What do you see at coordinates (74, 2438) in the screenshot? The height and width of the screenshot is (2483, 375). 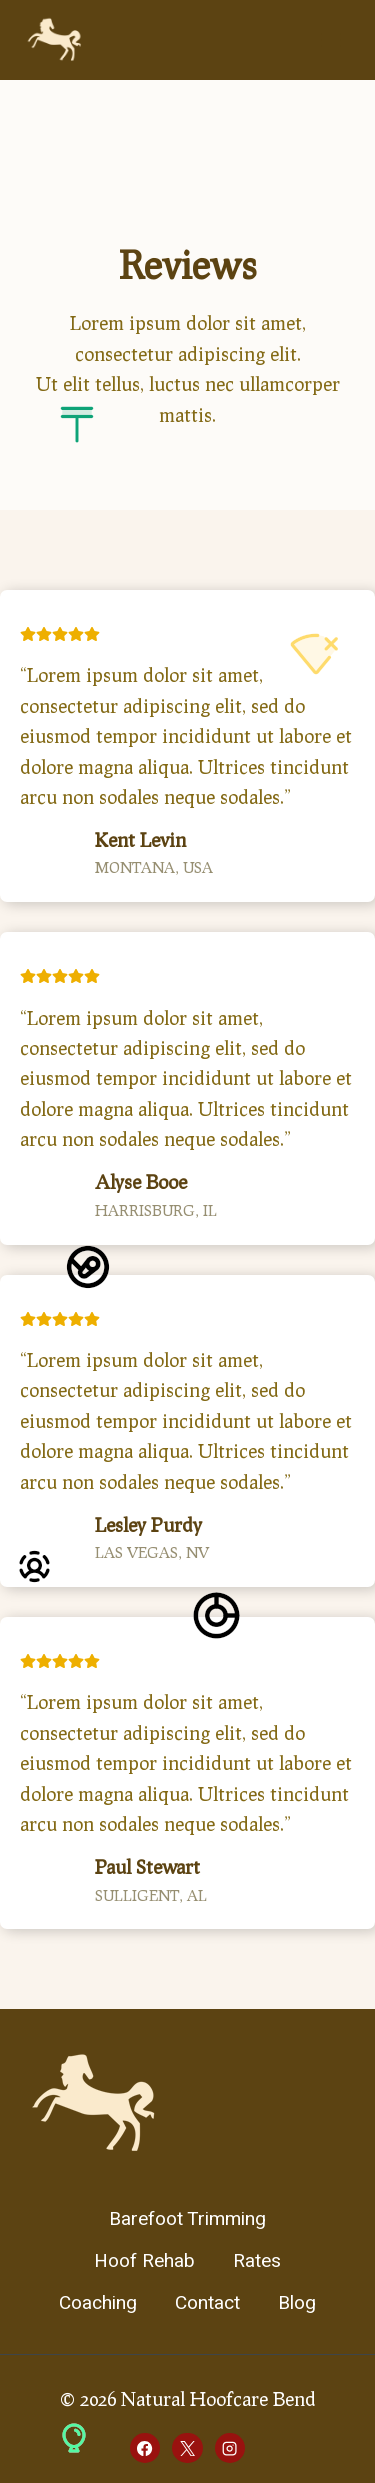 I see `celebrate an event or milestone` at bounding box center [74, 2438].